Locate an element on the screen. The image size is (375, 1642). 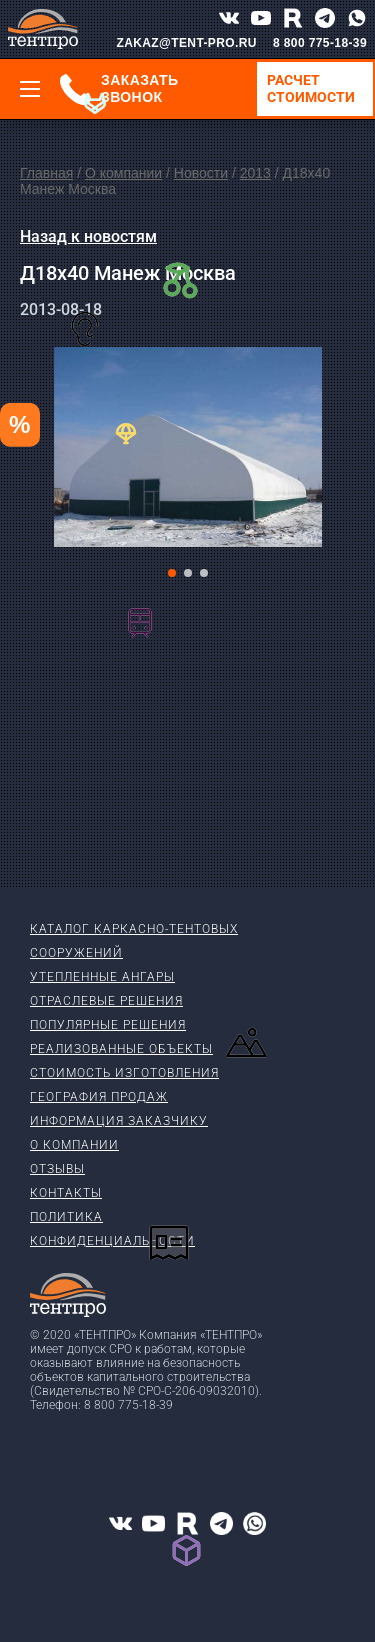
access emergency or backup options is located at coordinates (126, 434).